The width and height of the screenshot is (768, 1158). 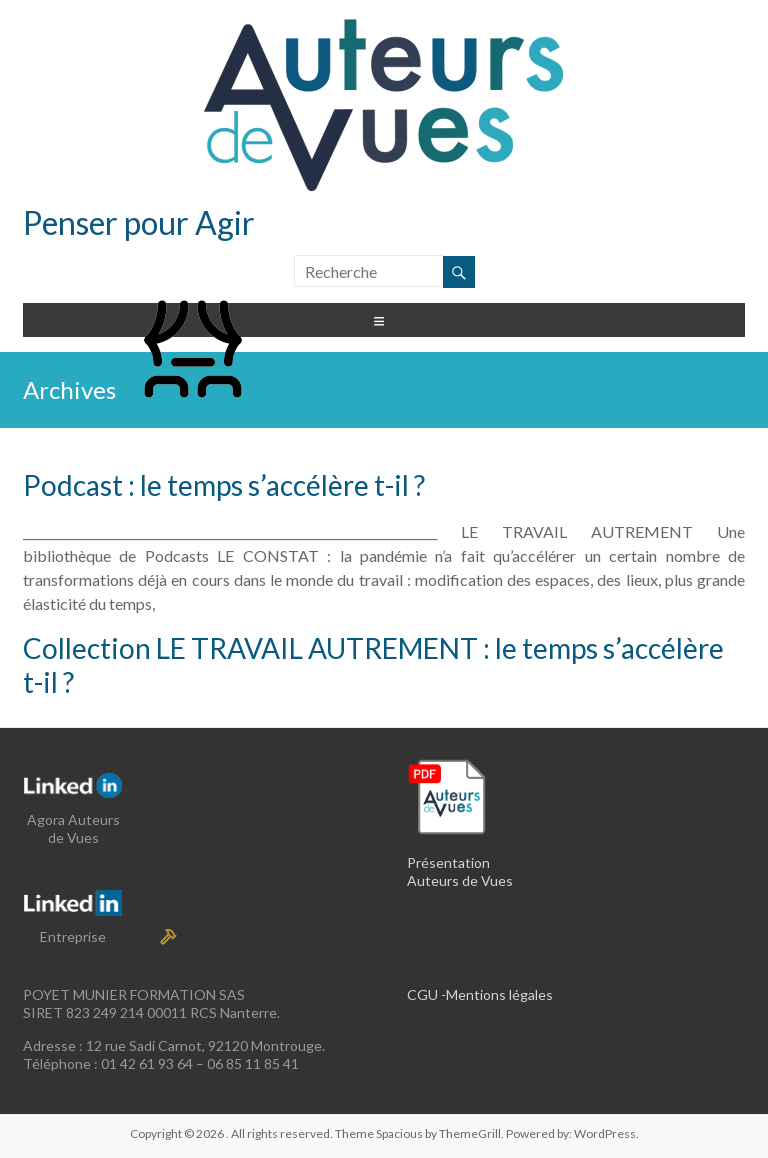 What do you see at coordinates (193, 349) in the screenshot?
I see `access theater or cinema listings` at bounding box center [193, 349].